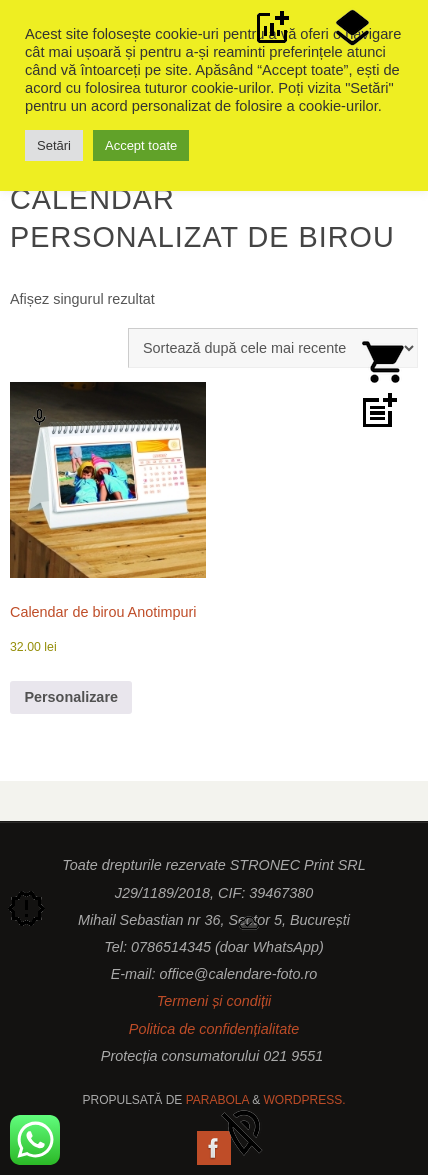  Describe the element at coordinates (249, 923) in the screenshot. I see `file successfully uploaded to cloud storage` at that location.